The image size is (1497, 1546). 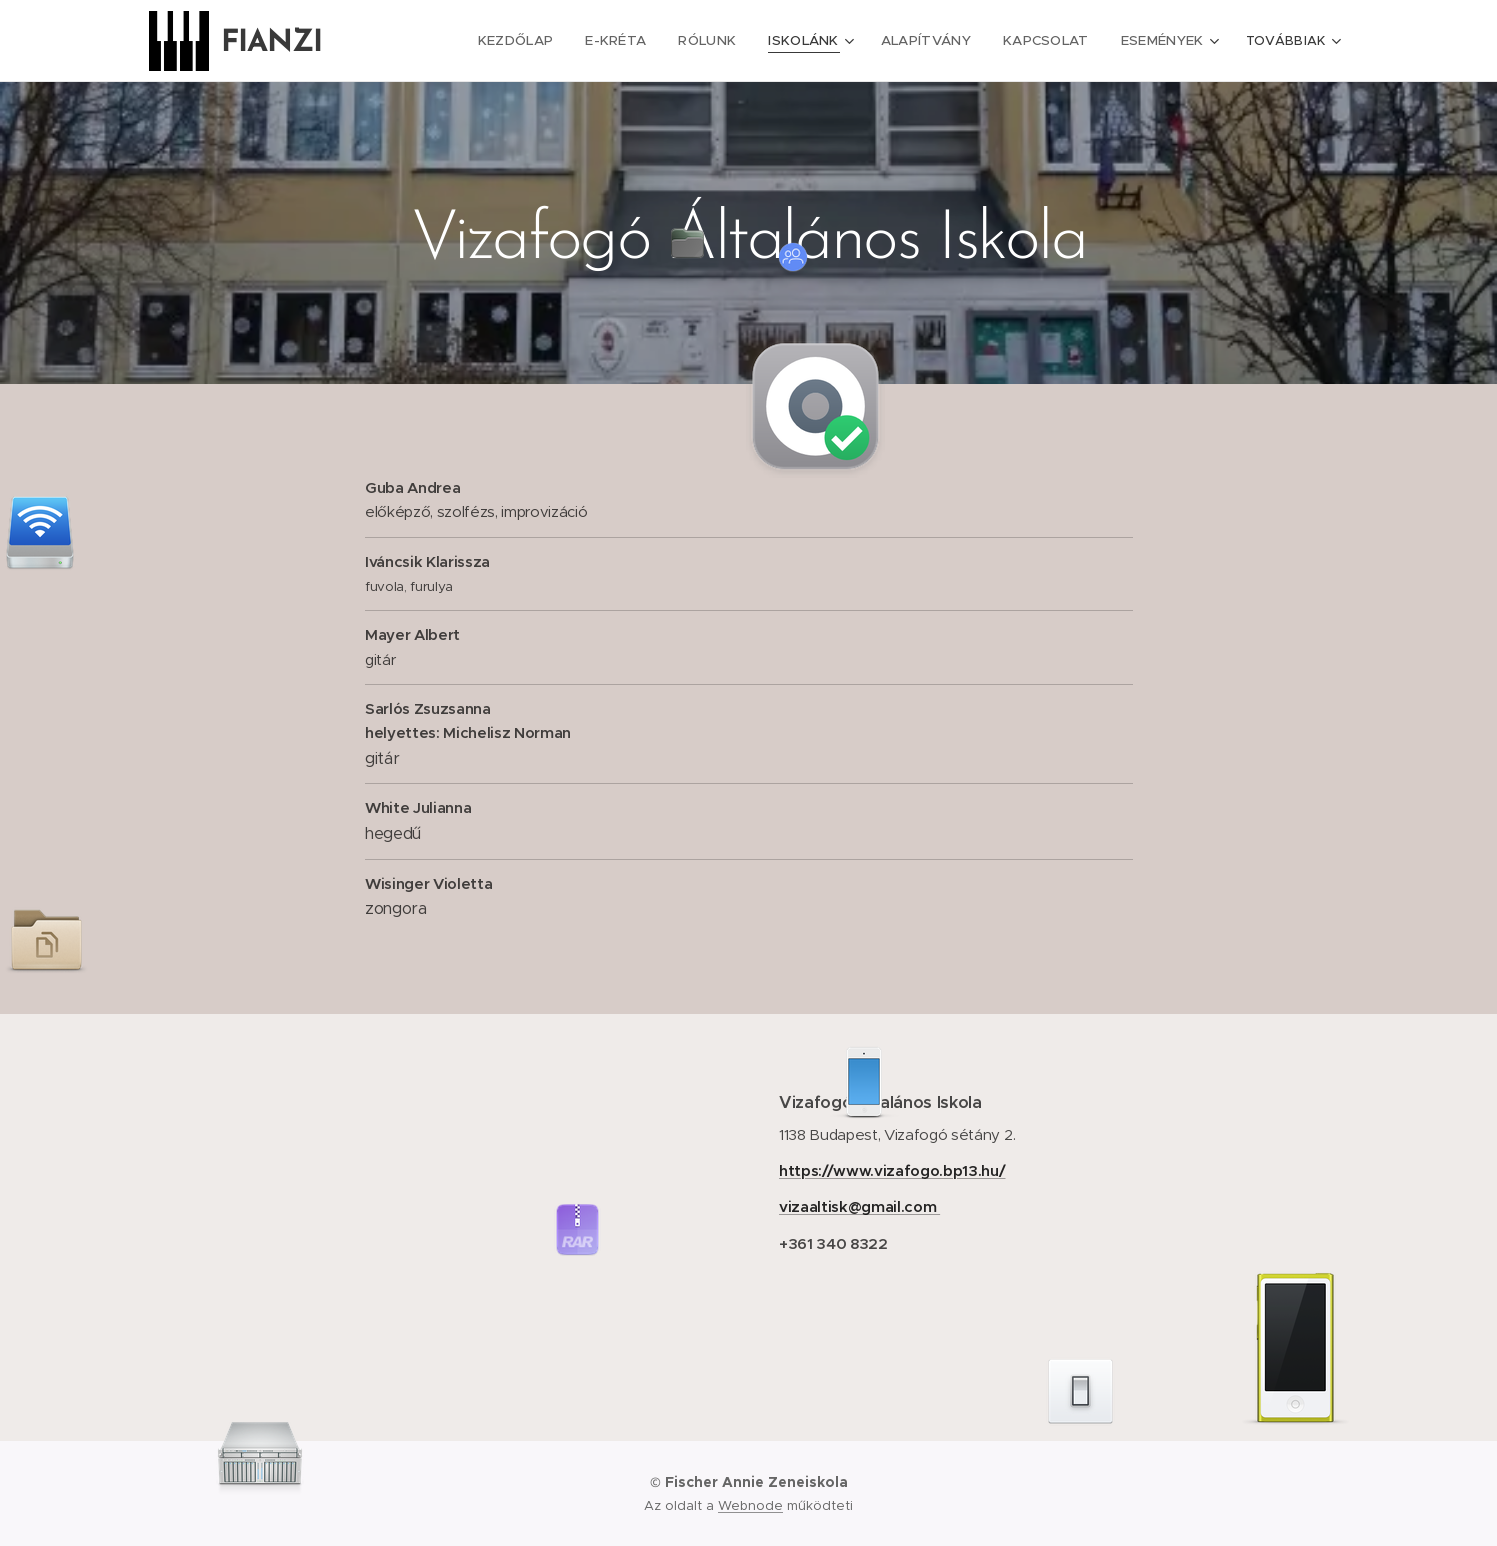 What do you see at coordinates (815, 408) in the screenshot?
I see `optical drive verified and working correctly` at bounding box center [815, 408].